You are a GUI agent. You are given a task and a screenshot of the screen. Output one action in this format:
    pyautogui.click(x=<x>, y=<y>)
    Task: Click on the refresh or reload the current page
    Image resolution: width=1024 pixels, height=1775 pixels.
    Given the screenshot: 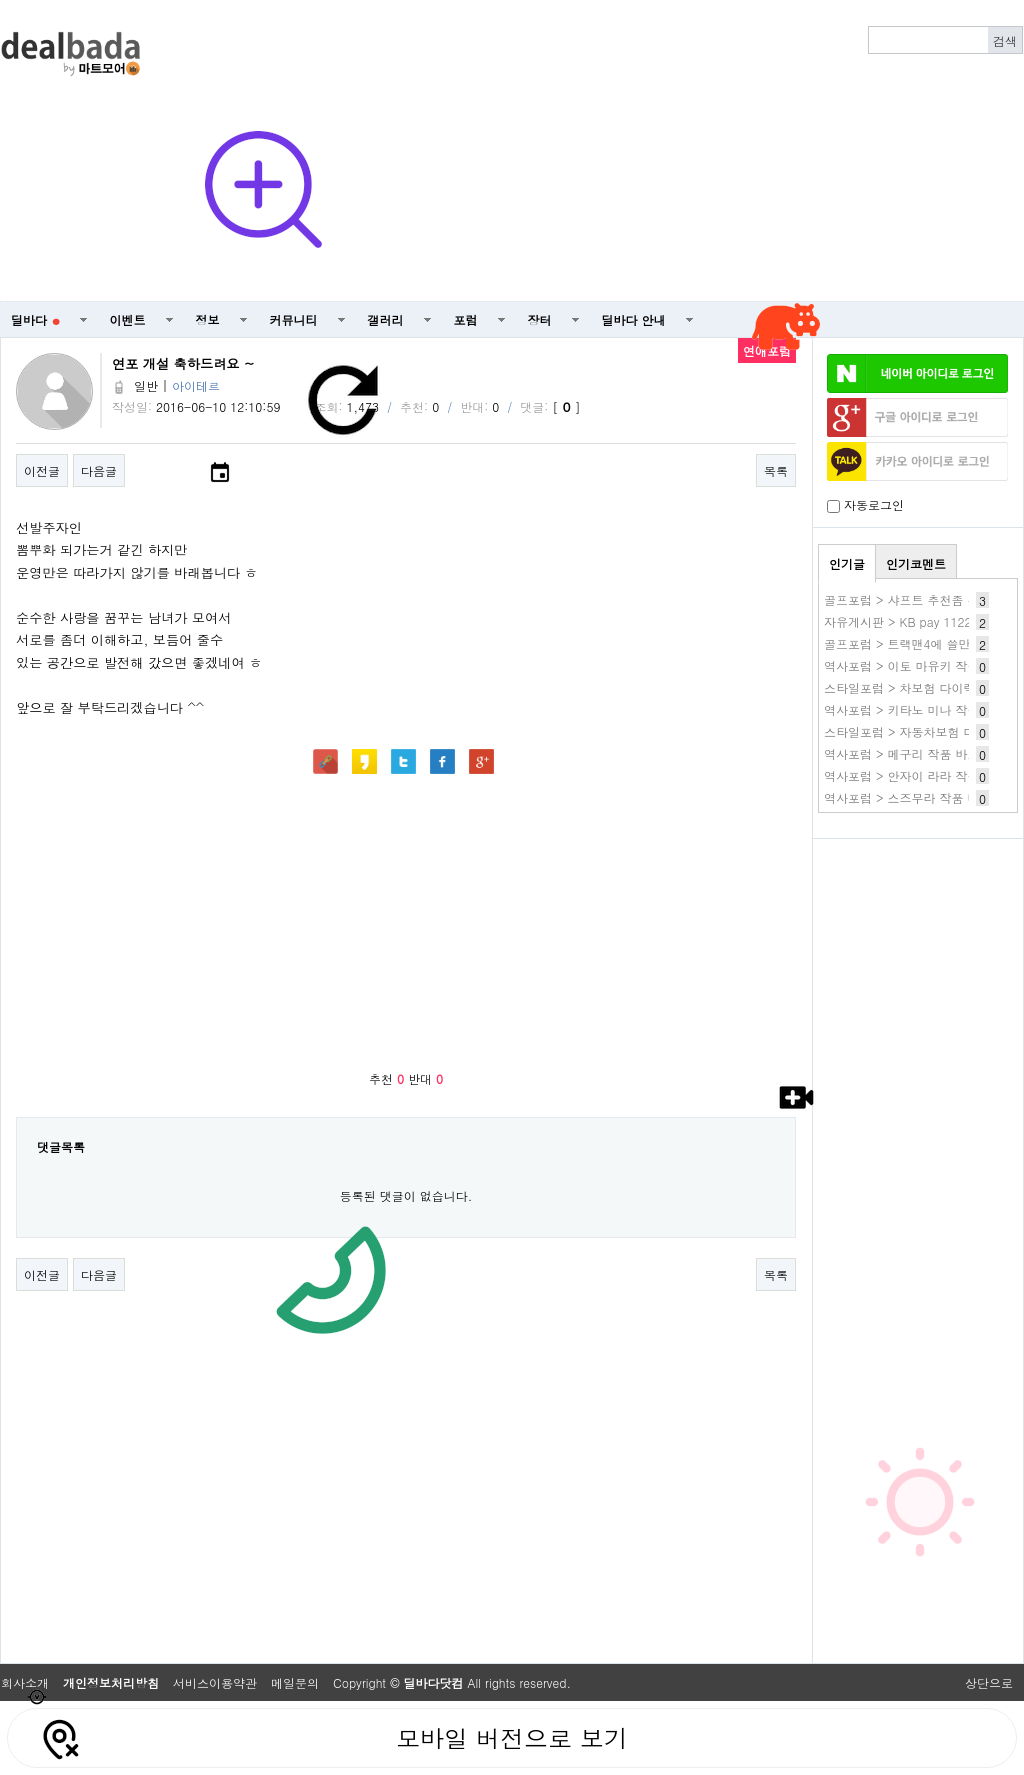 What is the action you would take?
    pyautogui.click(x=343, y=400)
    